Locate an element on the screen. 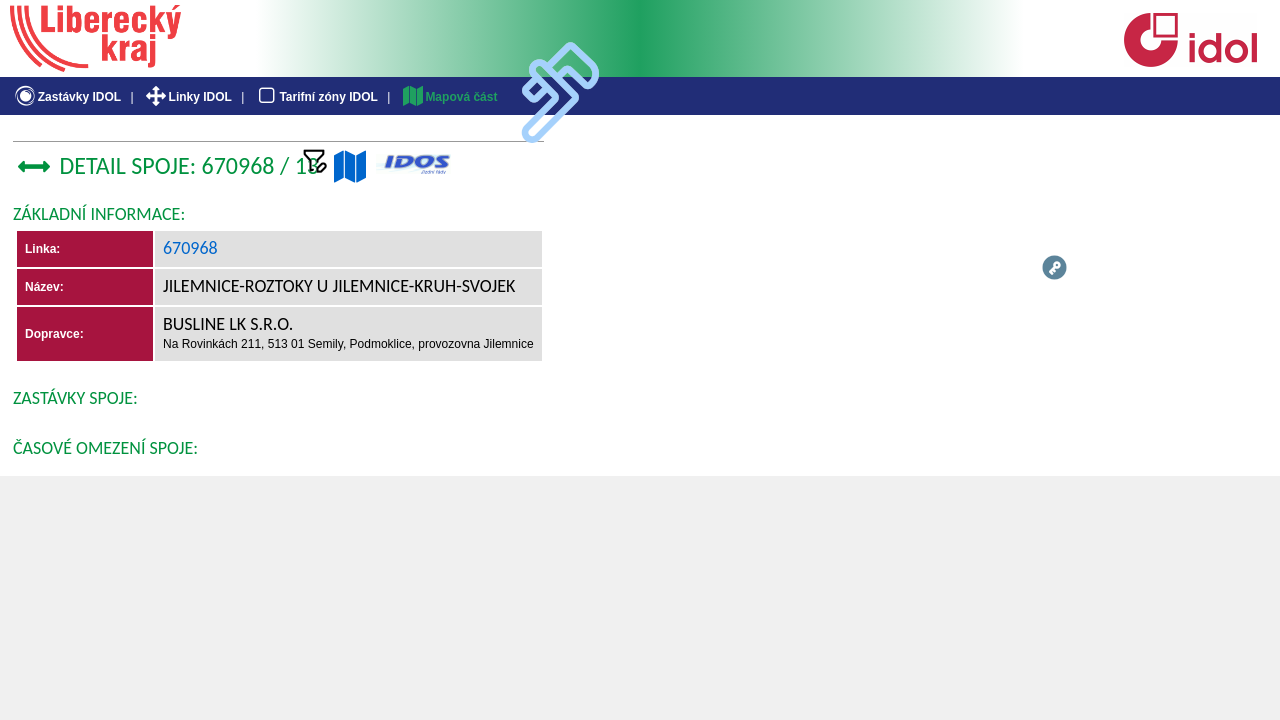 The image size is (1280, 720). access security or authentication settings is located at coordinates (1054, 267).